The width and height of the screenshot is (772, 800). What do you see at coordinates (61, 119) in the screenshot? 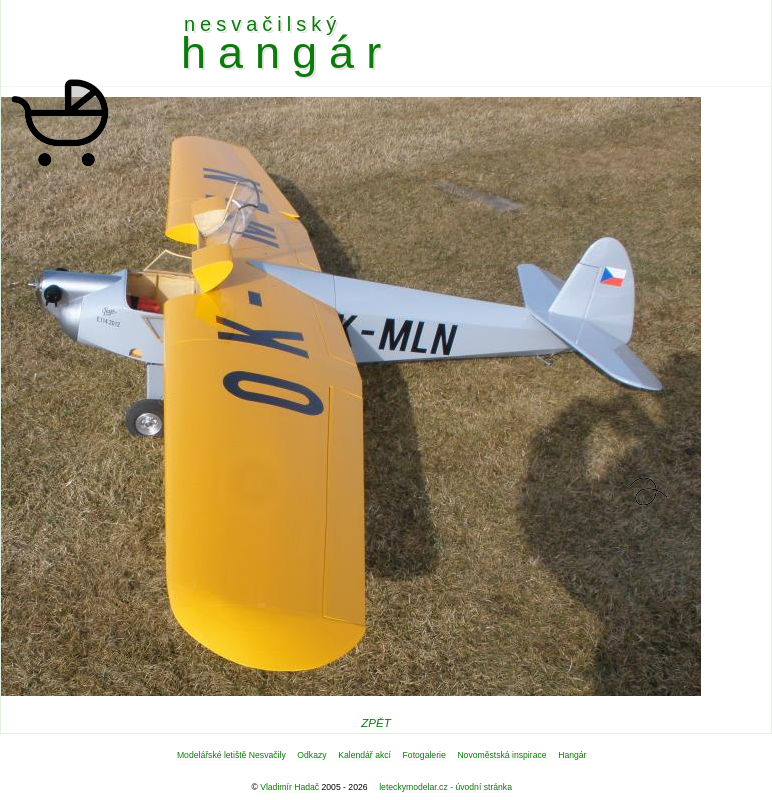
I see `browse baby or parenting products` at bounding box center [61, 119].